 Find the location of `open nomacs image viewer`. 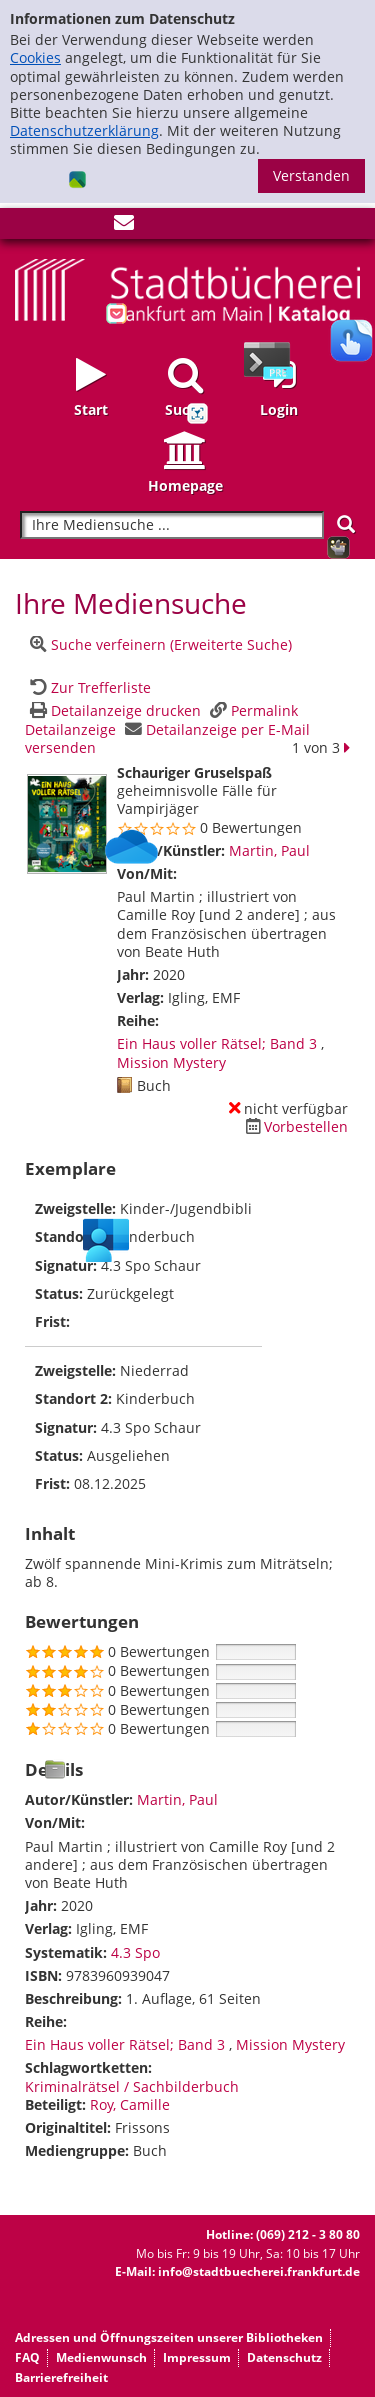

open nomacs image viewer is located at coordinates (197, 413).